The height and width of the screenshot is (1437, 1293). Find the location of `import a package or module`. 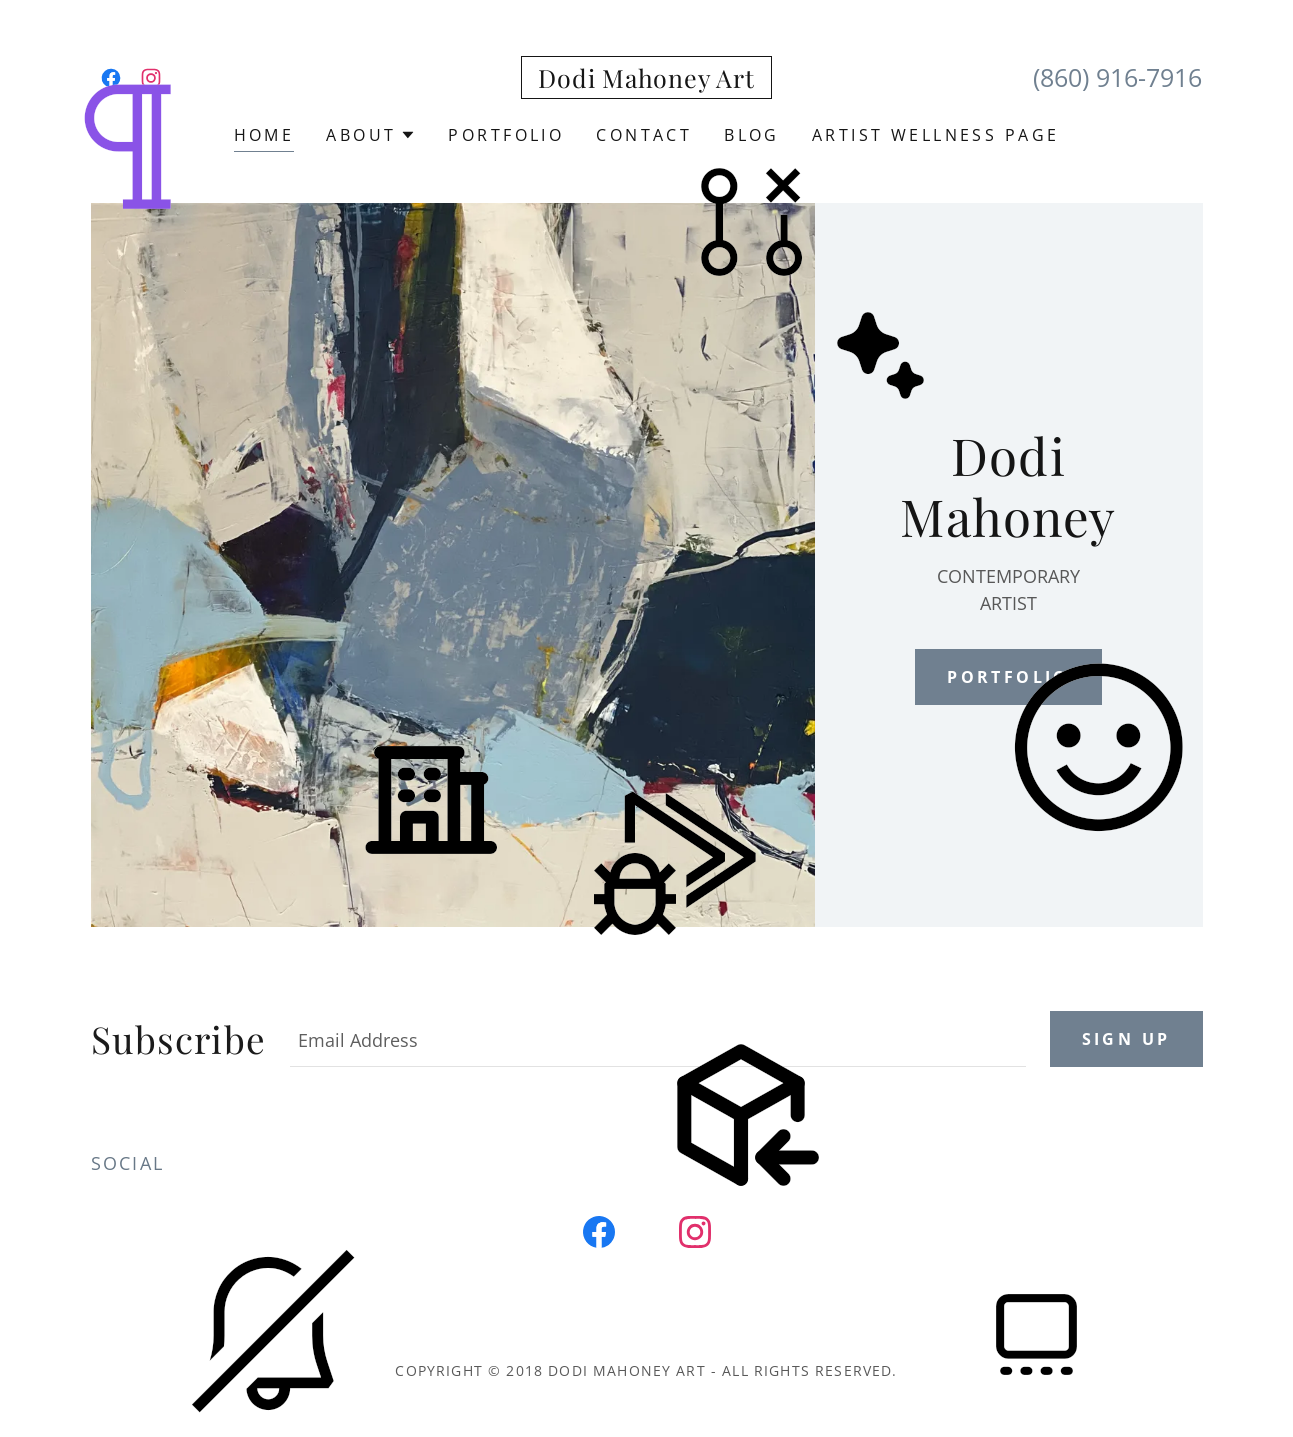

import a package or module is located at coordinates (741, 1115).